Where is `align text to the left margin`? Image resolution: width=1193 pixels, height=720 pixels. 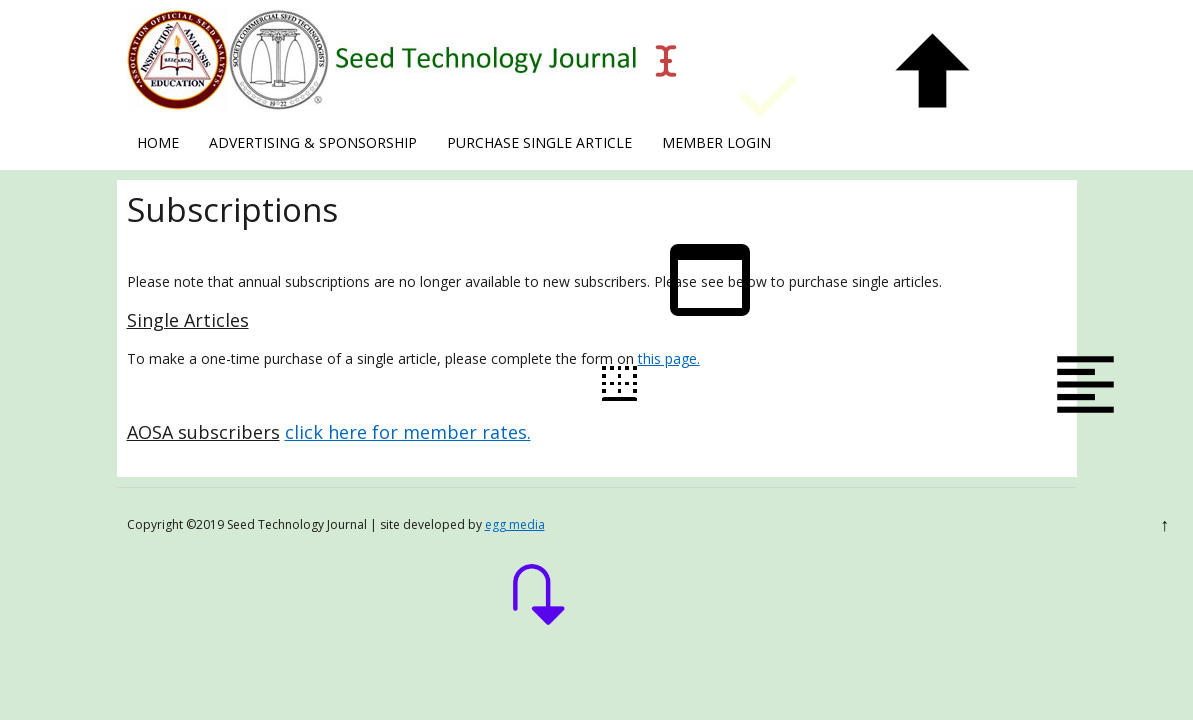 align text to the left margin is located at coordinates (1085, 384).